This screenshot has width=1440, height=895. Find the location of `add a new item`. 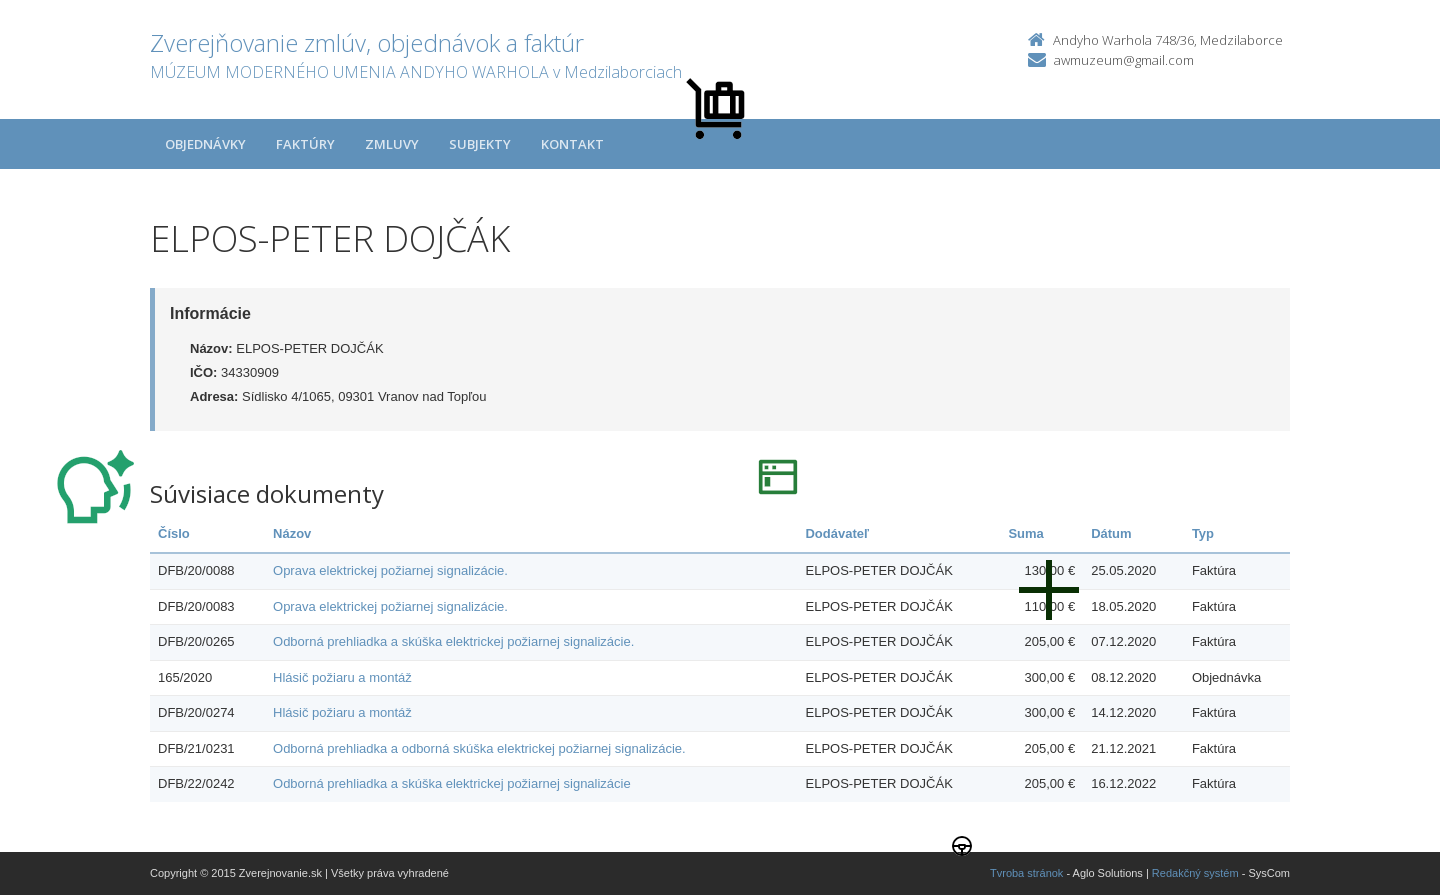

add a new item is located at coordinates (1049, 590).